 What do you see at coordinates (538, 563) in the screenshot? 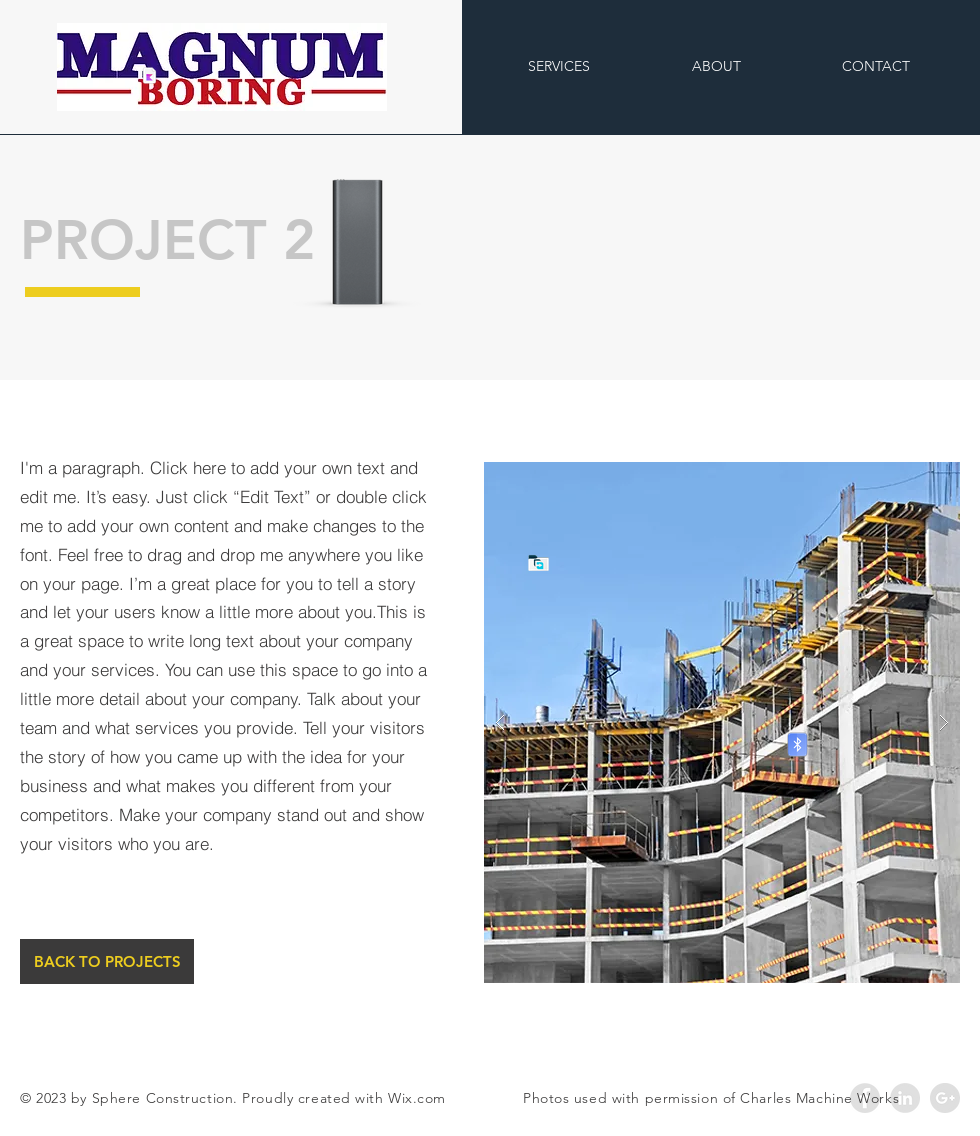
I see `open free download manager downloads folder` at bounding box center [538, 563].